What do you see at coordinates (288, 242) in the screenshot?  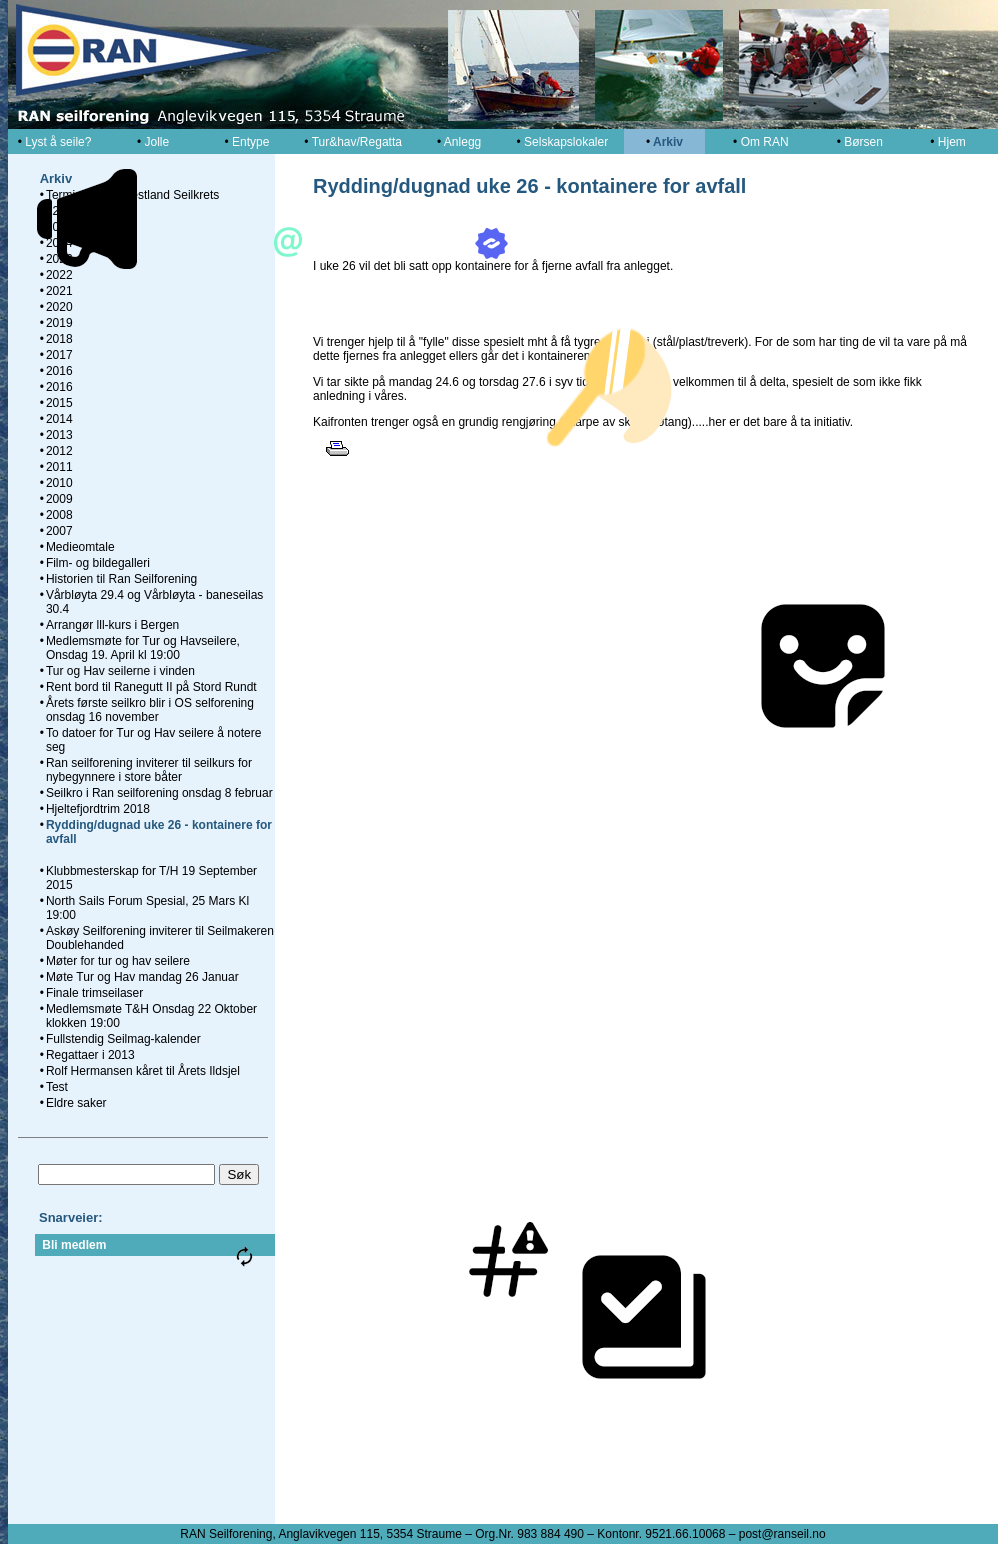 I see `mention a user in chat` at bounding box center [288, 242].